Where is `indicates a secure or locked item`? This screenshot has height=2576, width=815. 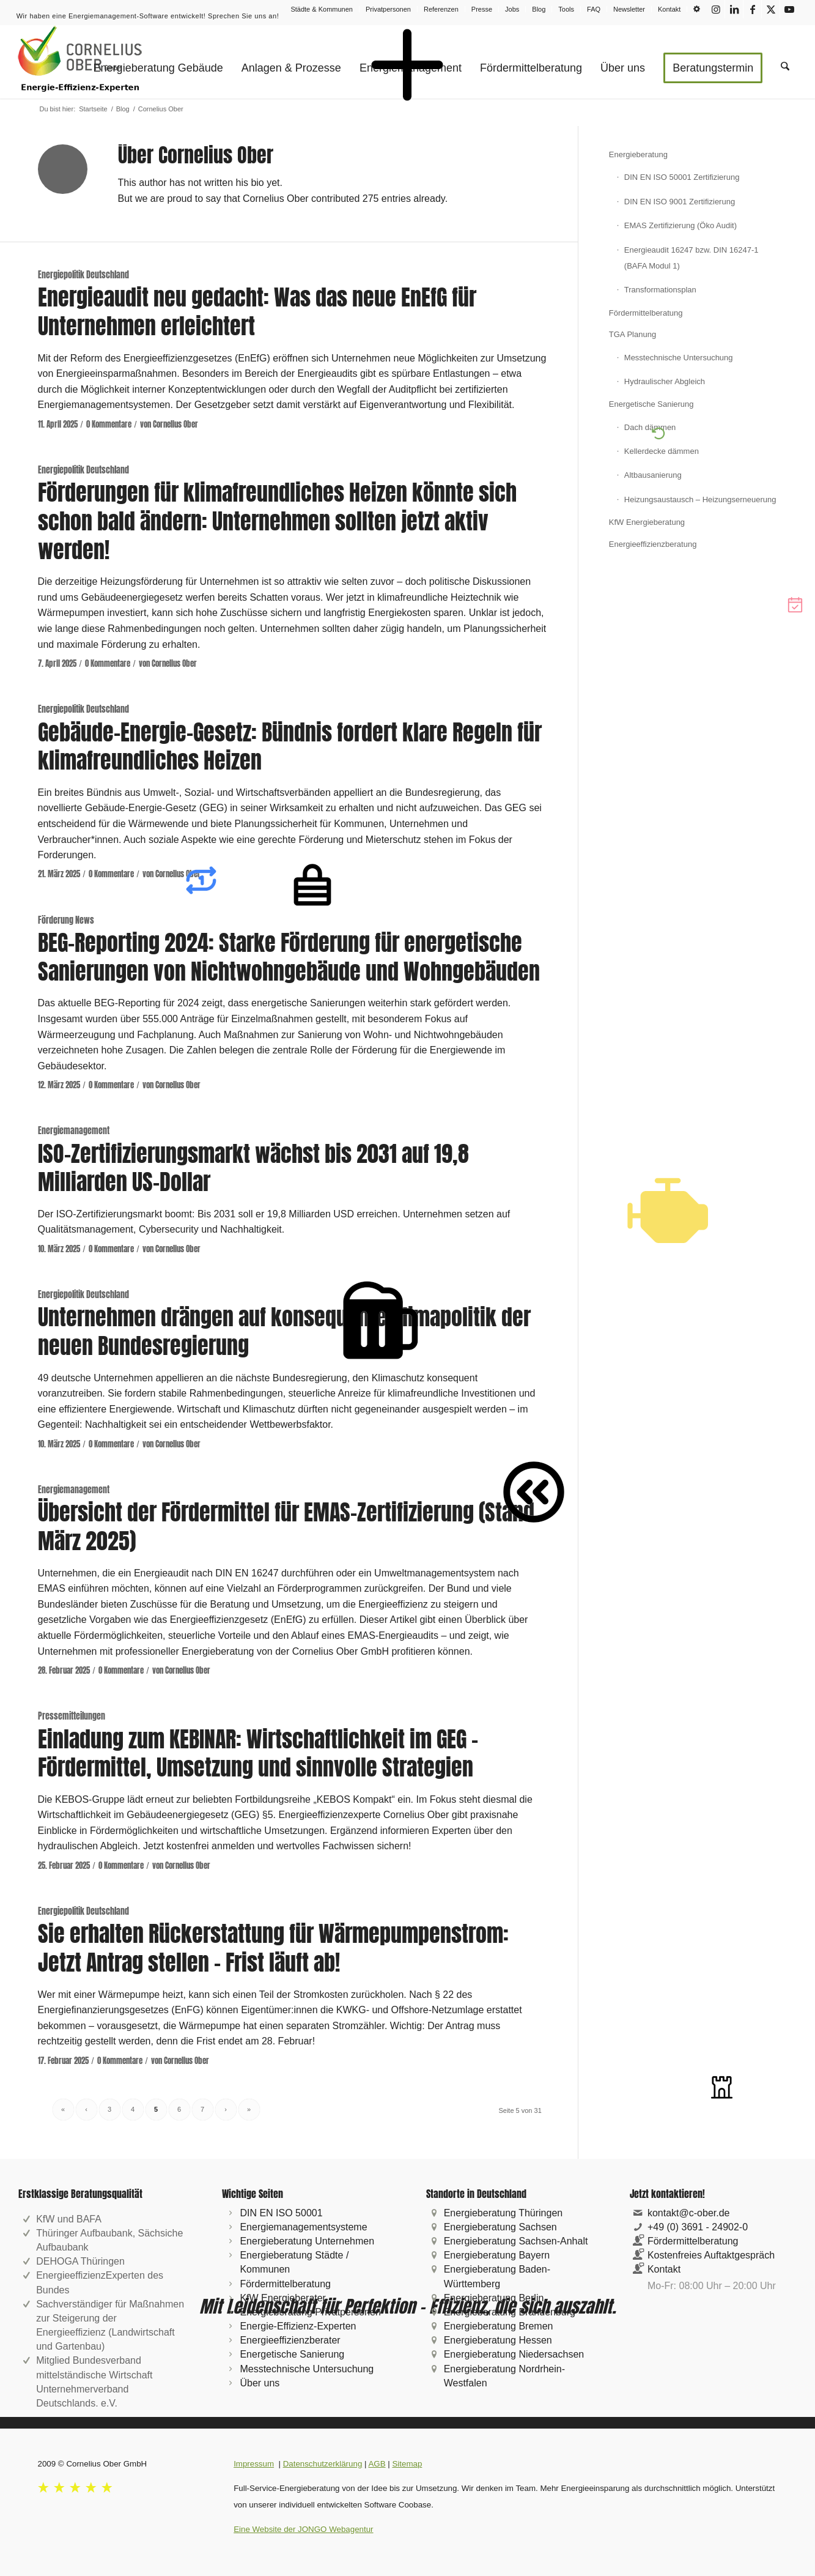 indicates a secure or locked item is located at coordinates (312, 887).